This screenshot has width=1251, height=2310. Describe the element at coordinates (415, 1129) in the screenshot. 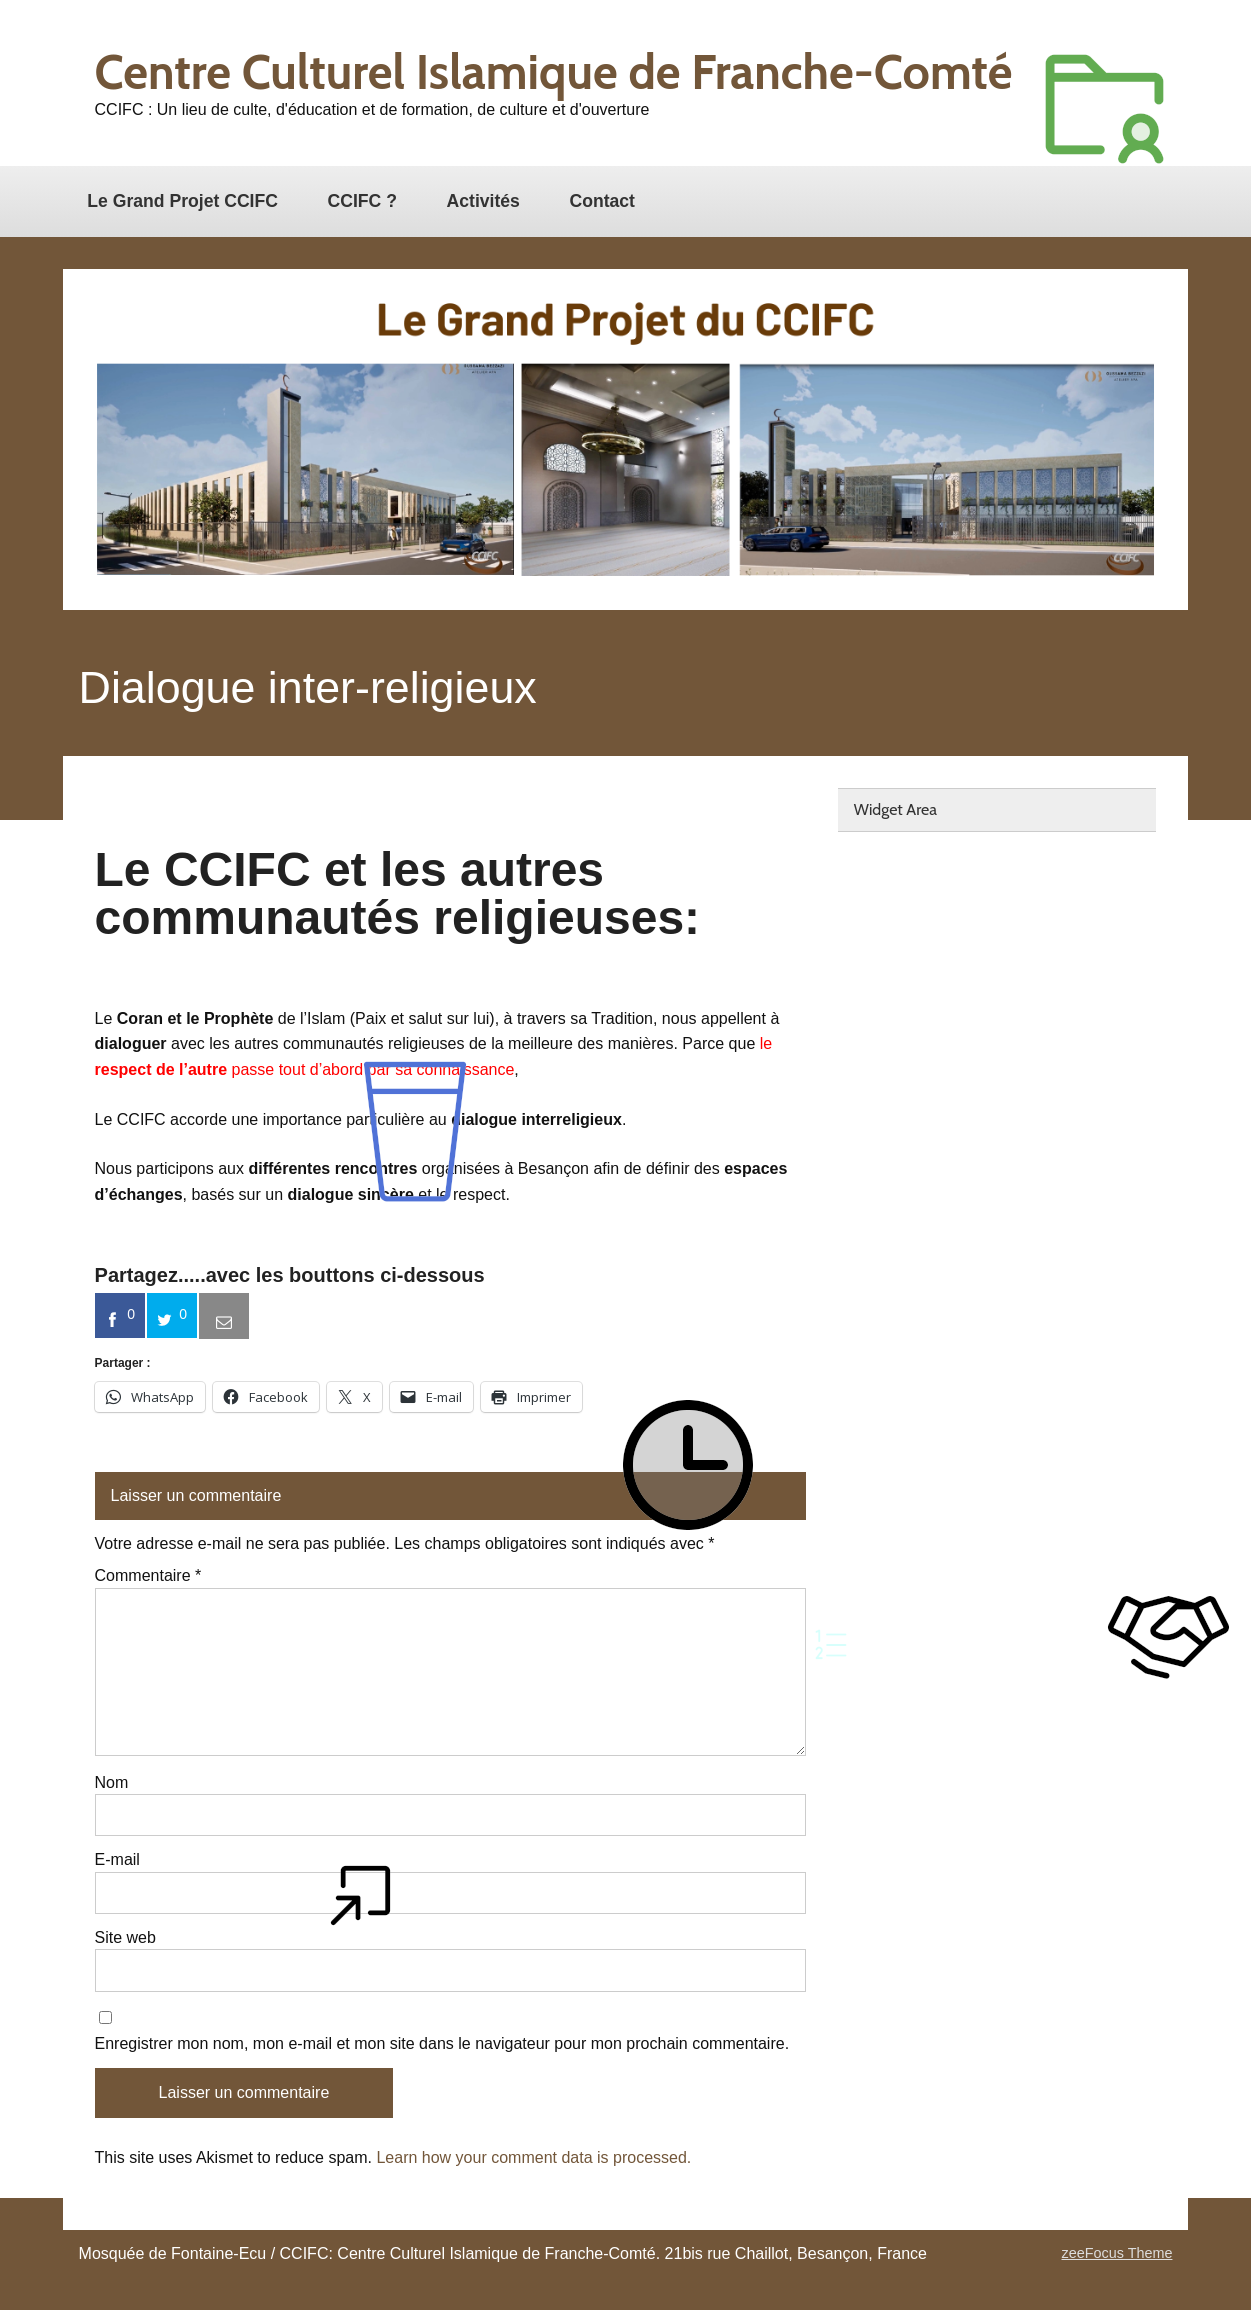

I see `view nearby bars or pubs` at that location.